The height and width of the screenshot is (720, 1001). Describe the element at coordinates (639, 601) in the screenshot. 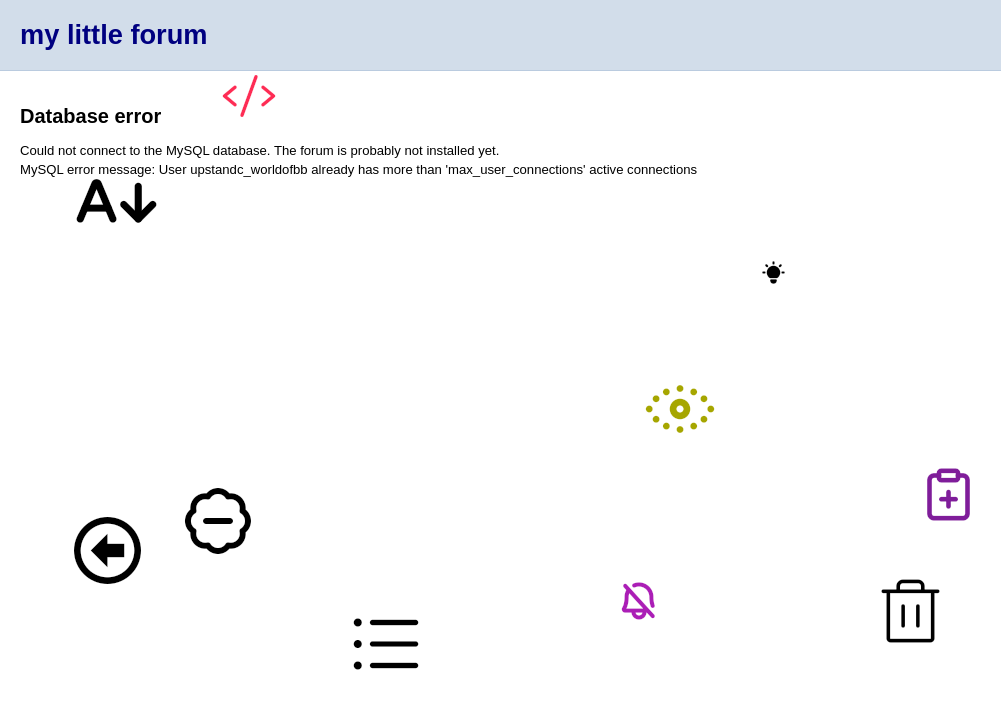

I see `mute notifications` at that location.